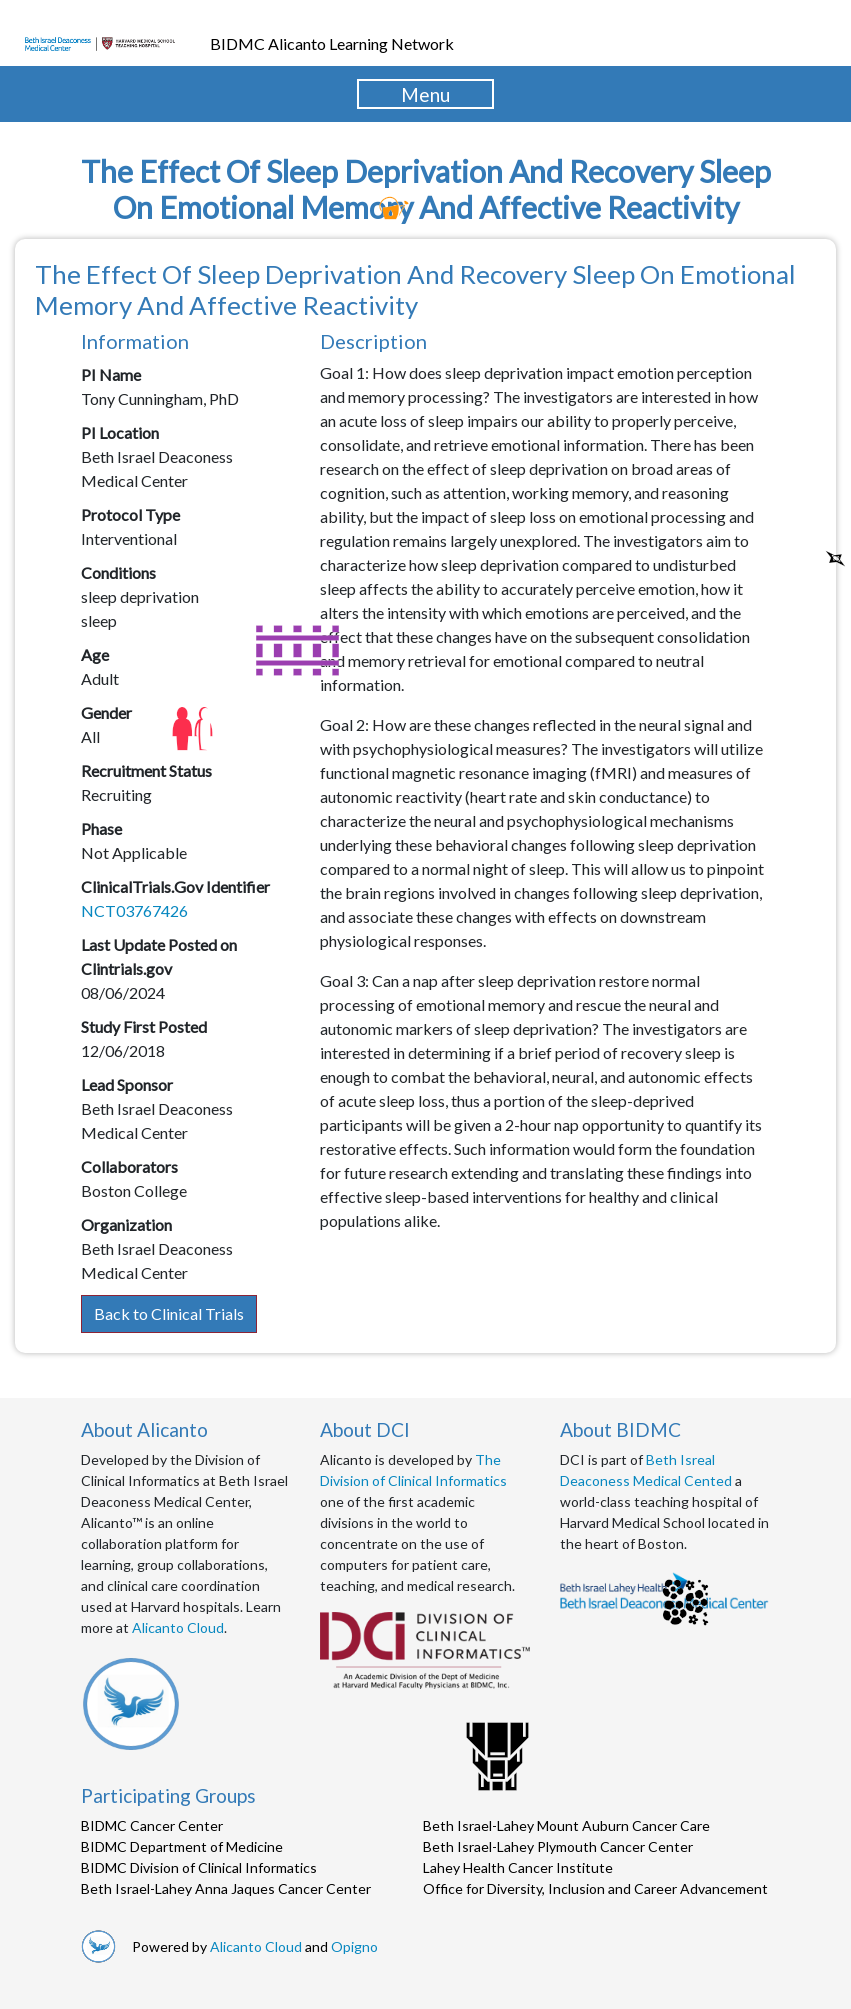  Describe the element at coordinates (297, 650) in the screenshot. I see `access train or railway station information` at that location.